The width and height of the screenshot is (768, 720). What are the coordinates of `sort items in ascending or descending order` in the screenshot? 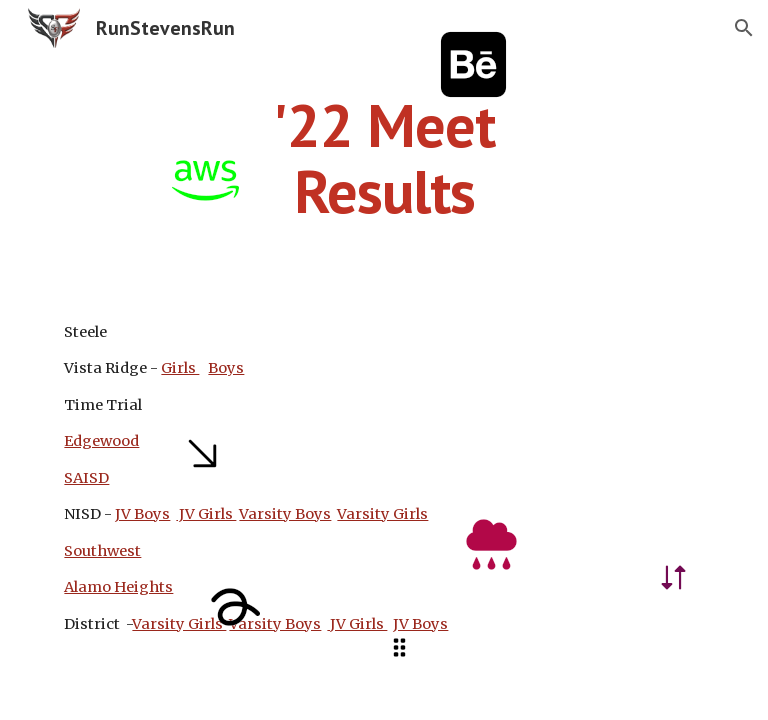 It's located at (673, 577).